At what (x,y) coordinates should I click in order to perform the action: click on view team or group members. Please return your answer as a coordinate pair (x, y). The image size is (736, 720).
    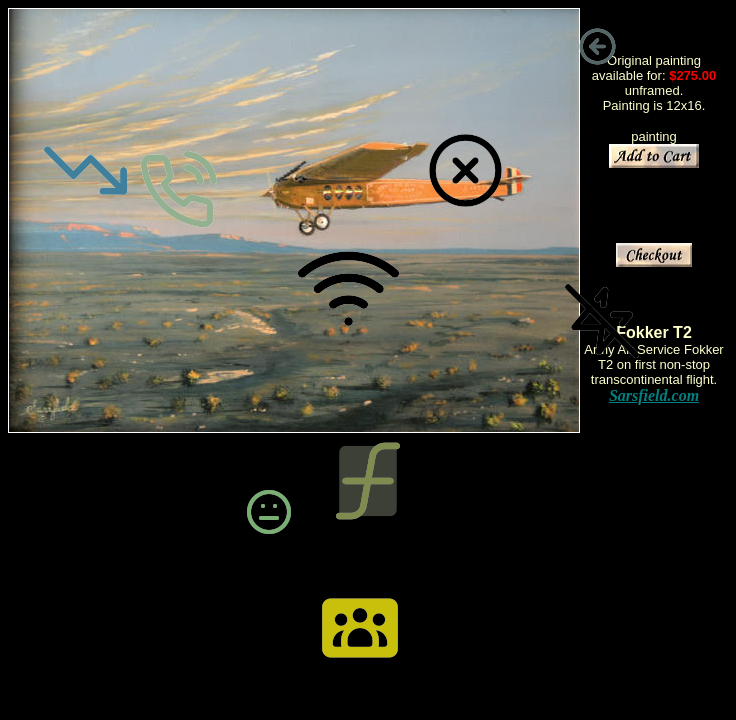
    Looking at the image, I should click on (360, 628).